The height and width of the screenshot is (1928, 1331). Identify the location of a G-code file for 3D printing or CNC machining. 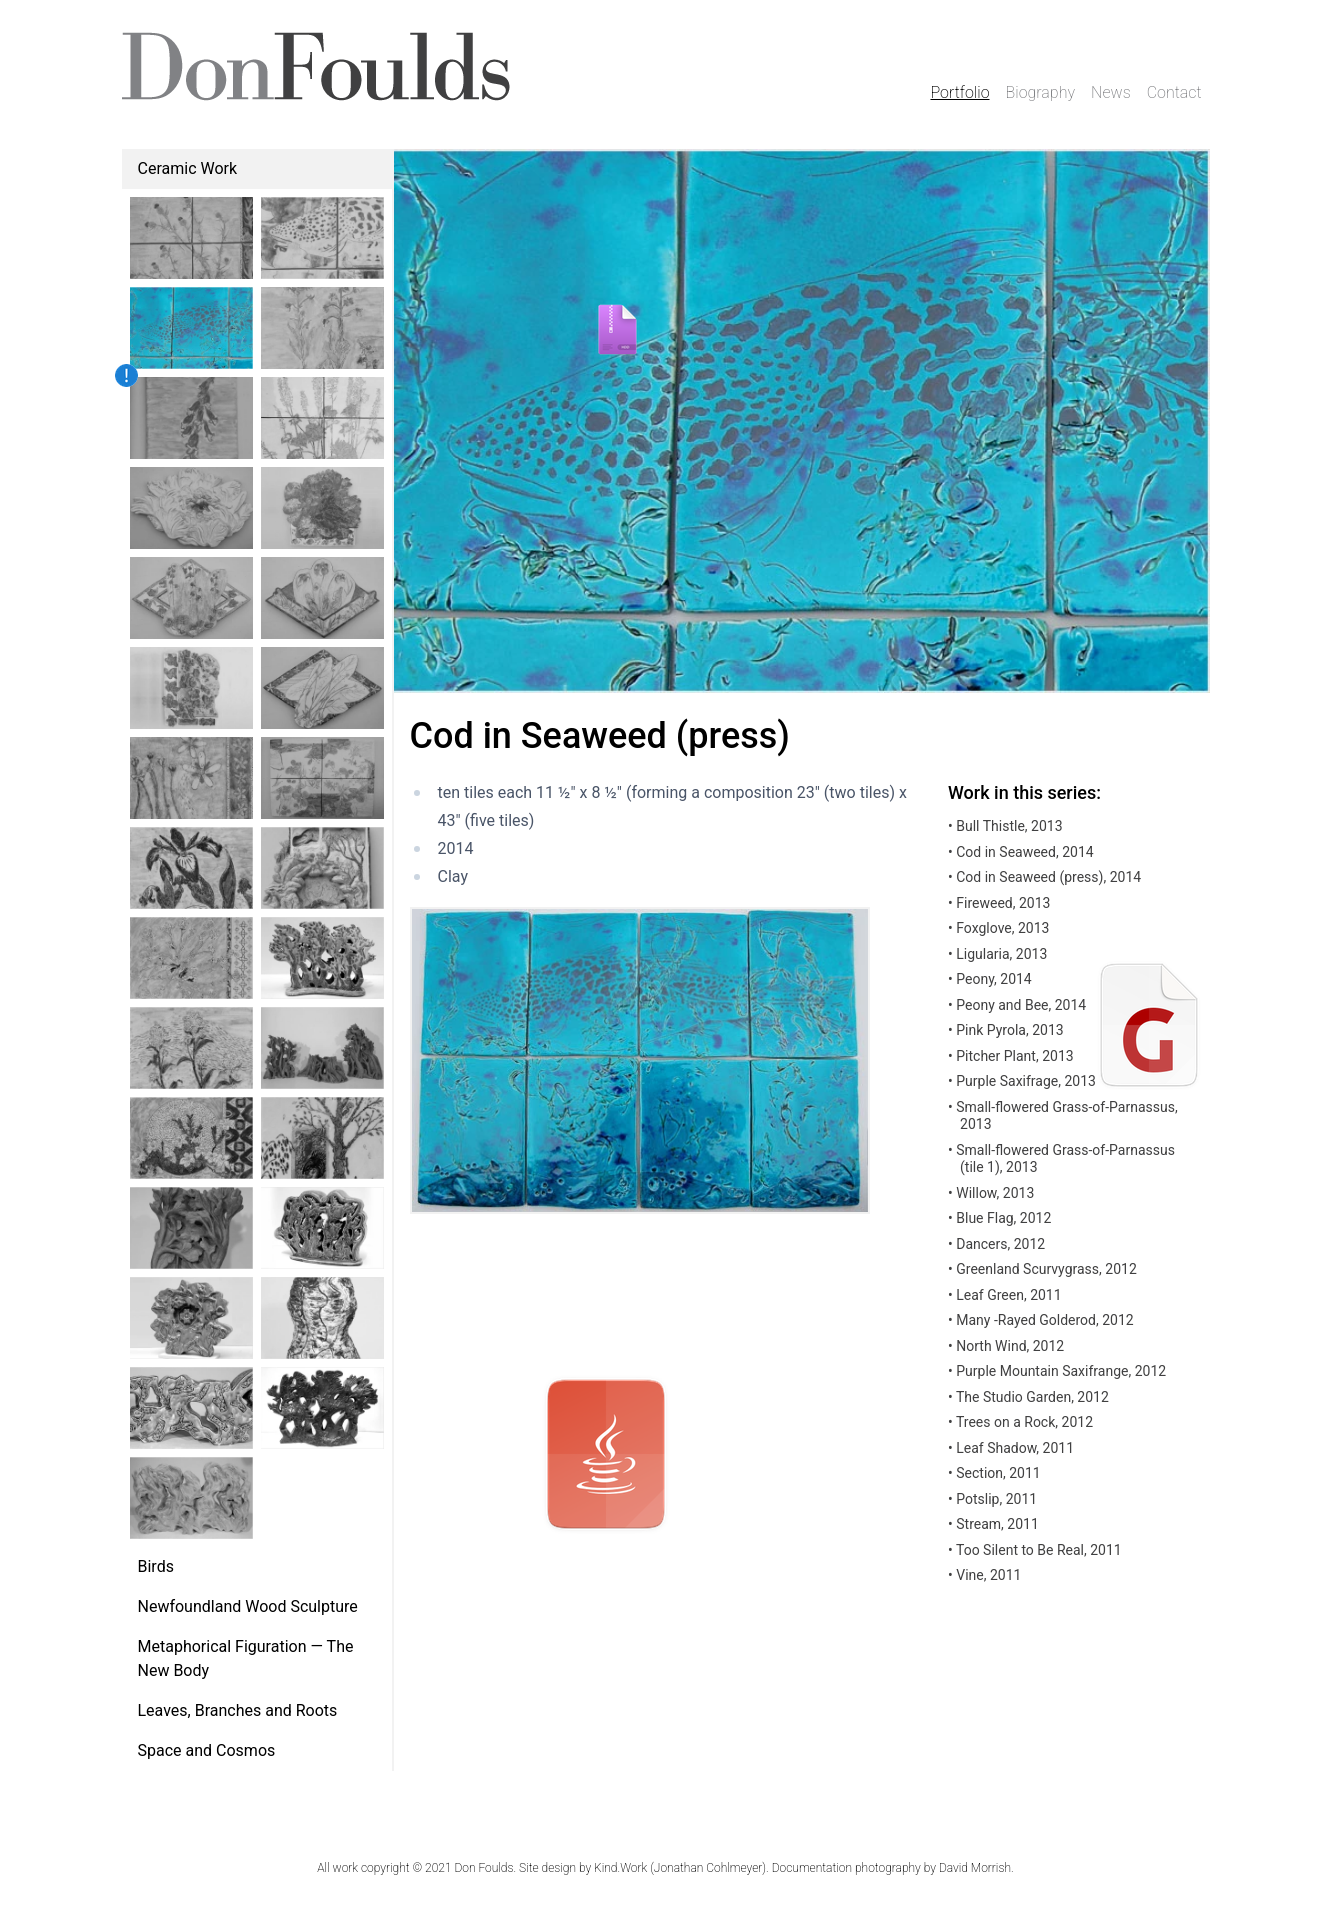
(1149, 1025).